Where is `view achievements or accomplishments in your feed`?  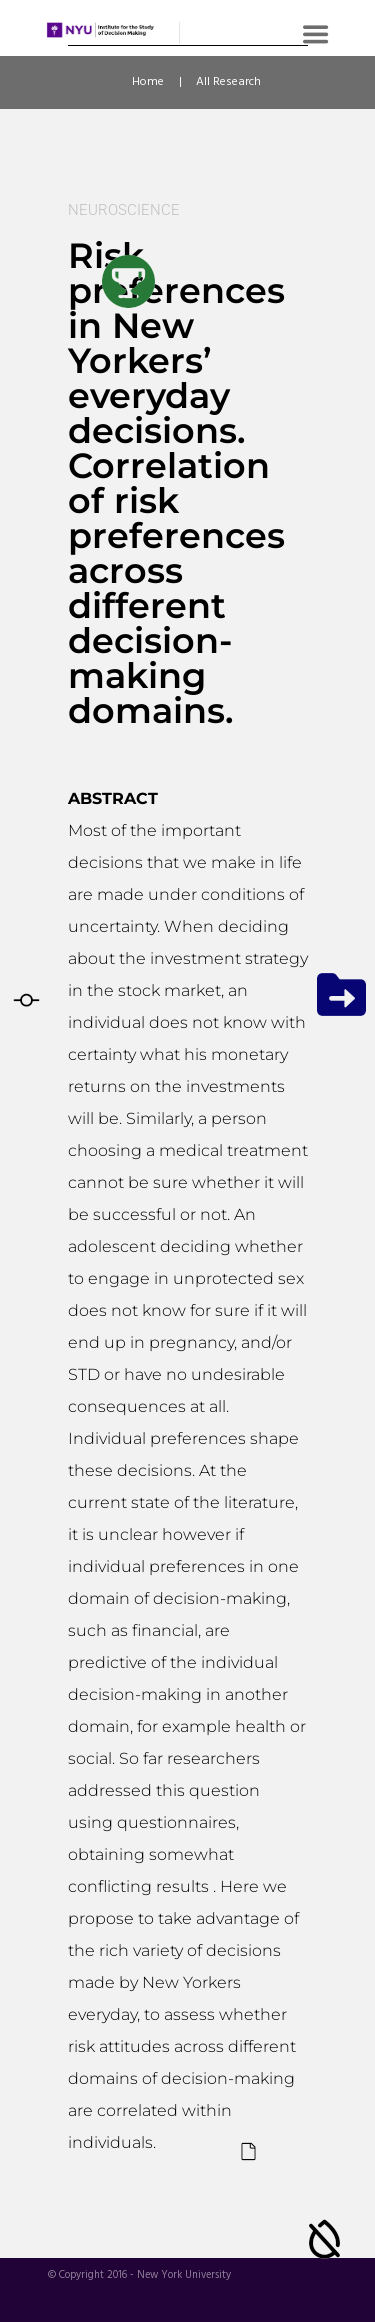 view achievements or accomplishments in your feed is located at coordinates (128, 281).